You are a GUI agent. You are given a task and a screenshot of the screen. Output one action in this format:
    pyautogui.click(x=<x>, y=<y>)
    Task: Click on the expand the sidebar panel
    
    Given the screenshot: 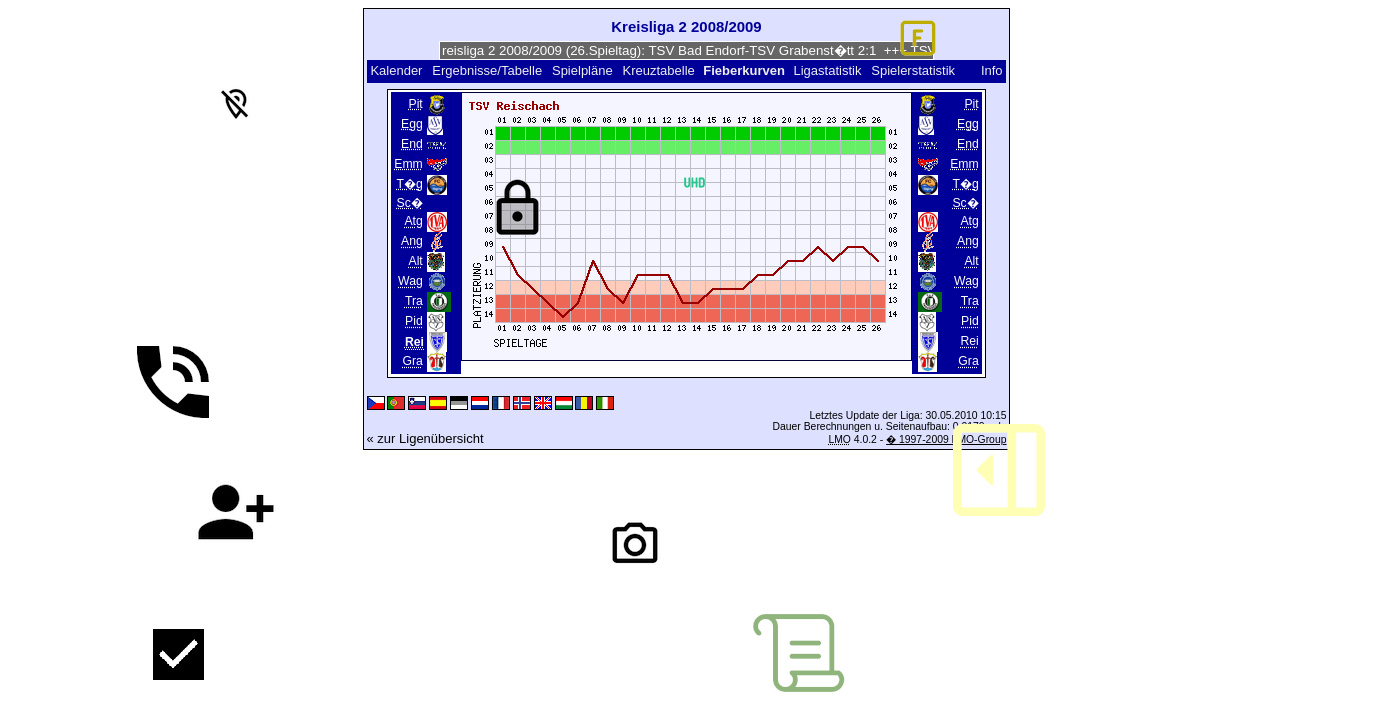 What is the action you would take?
    pyautogui.click(x=999, y=470)
    